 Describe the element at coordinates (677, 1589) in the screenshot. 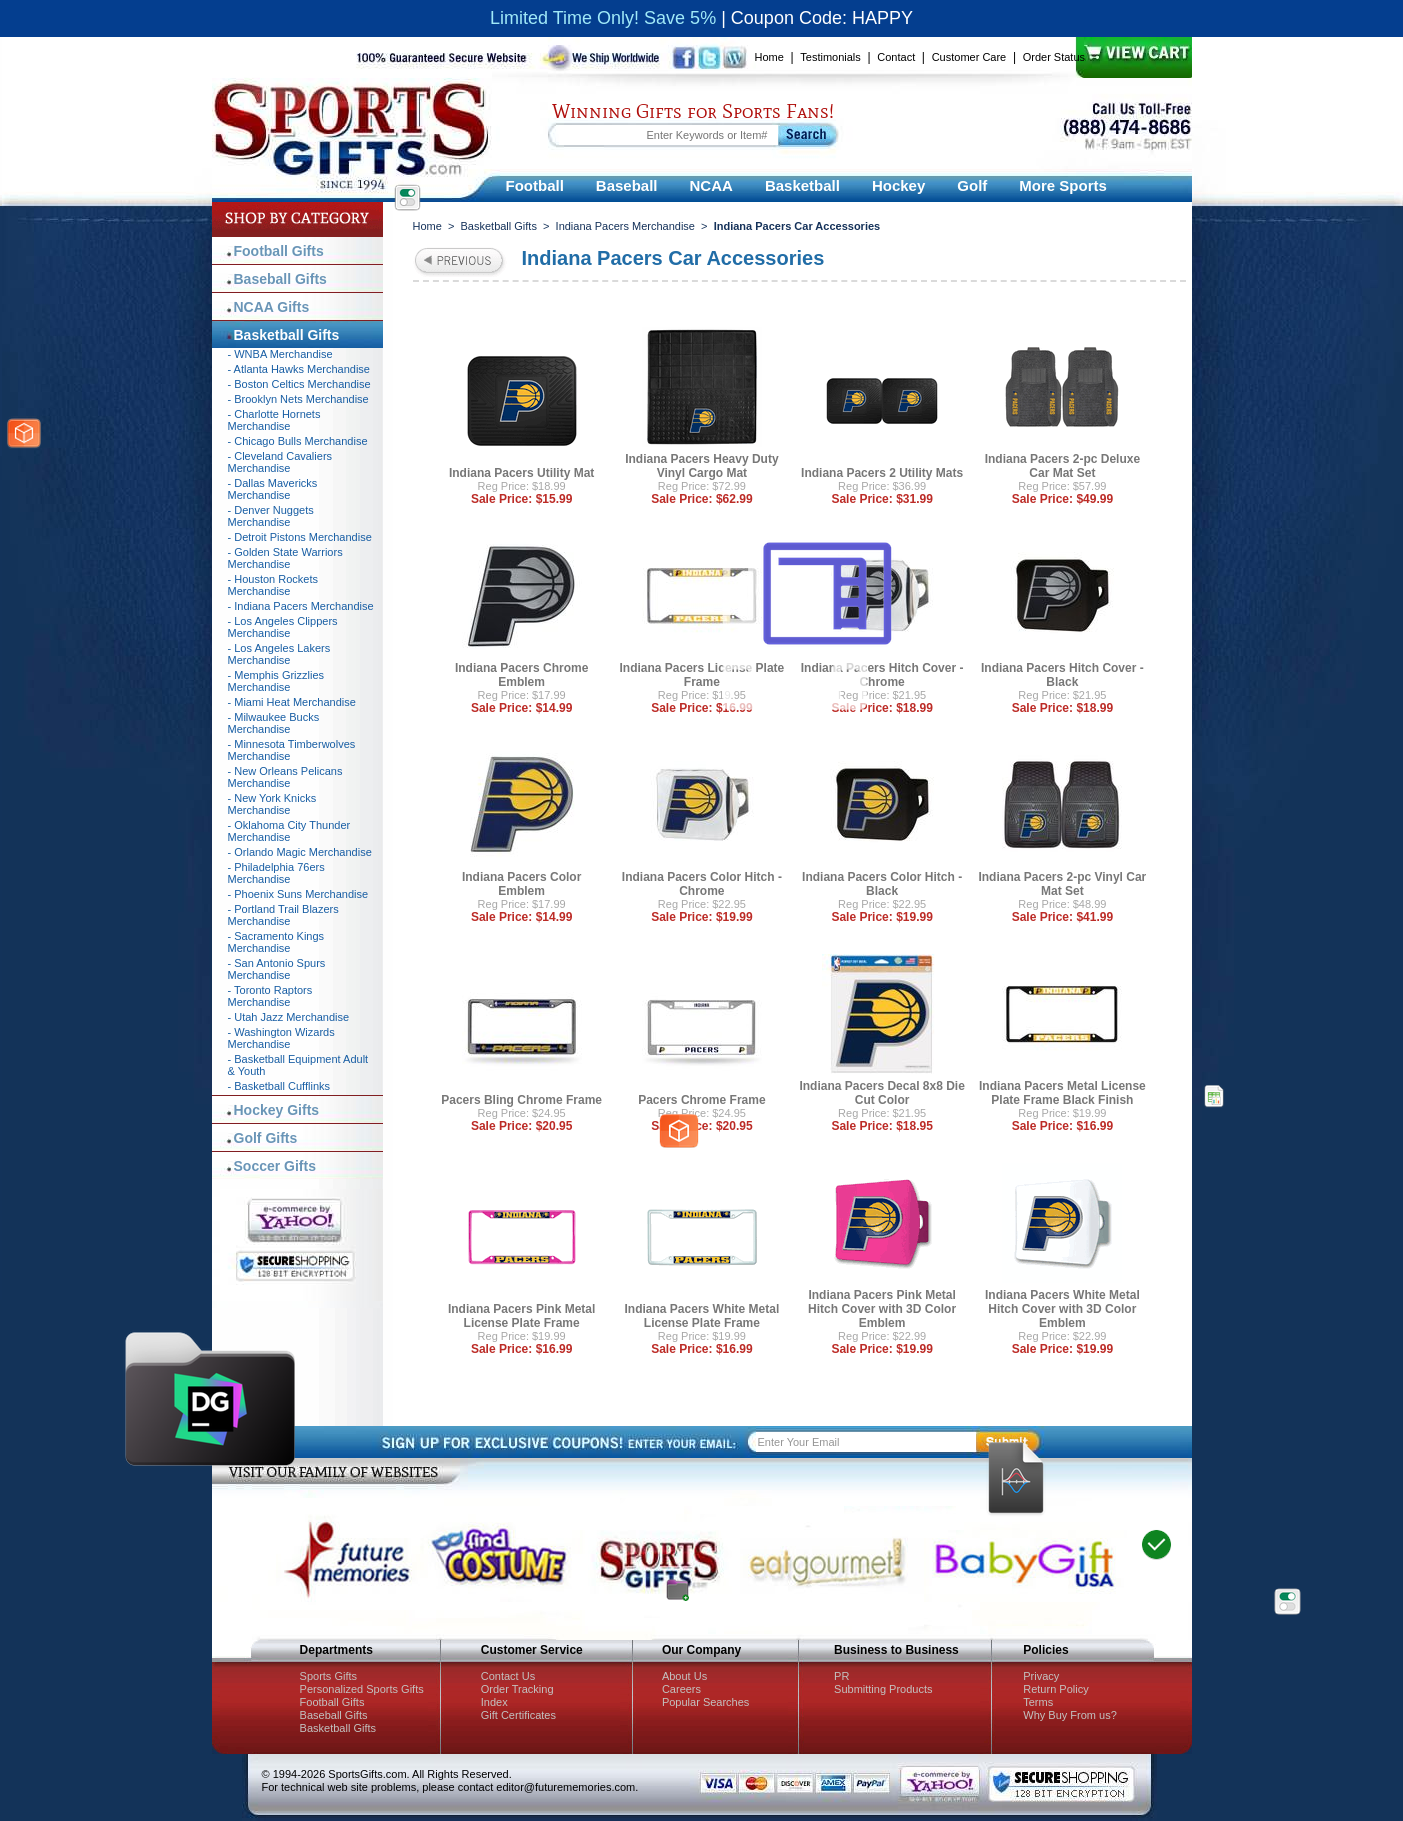

I see `create a new folder` at that location.